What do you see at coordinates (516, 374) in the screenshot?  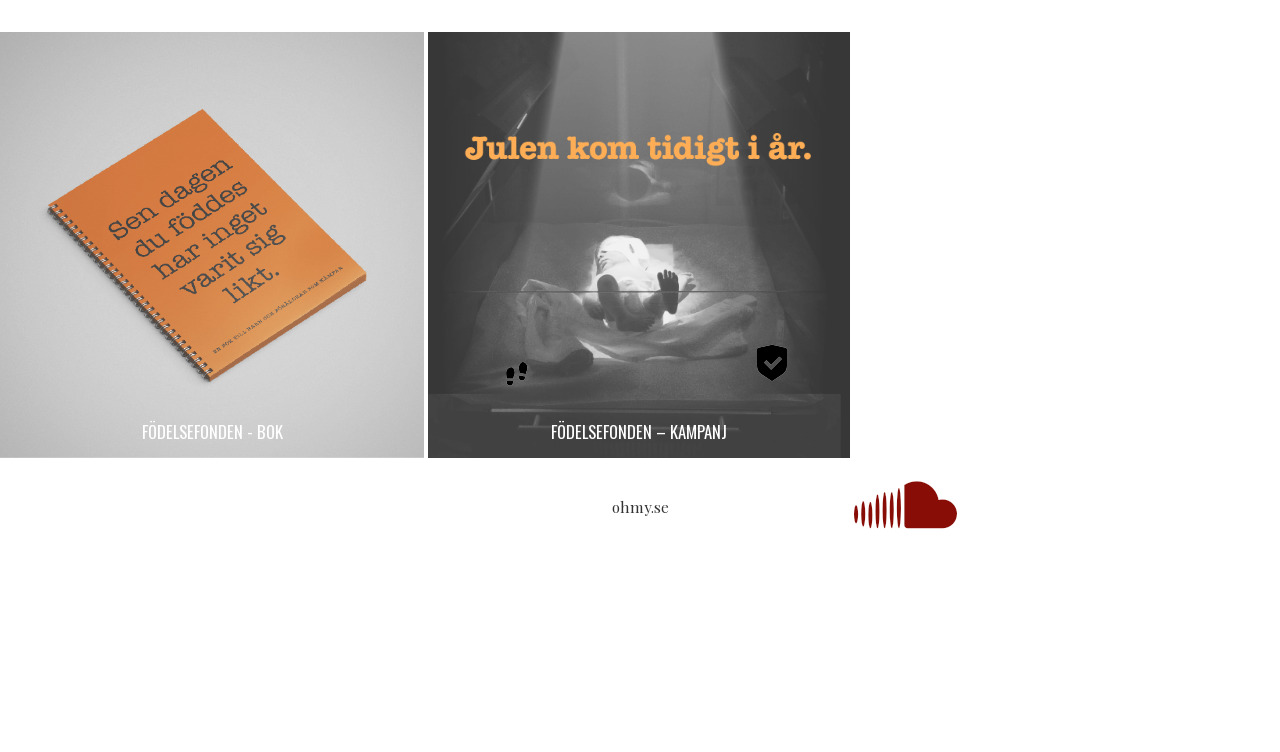 I see `view your walking route or path history` at bounding box center [516, 374].